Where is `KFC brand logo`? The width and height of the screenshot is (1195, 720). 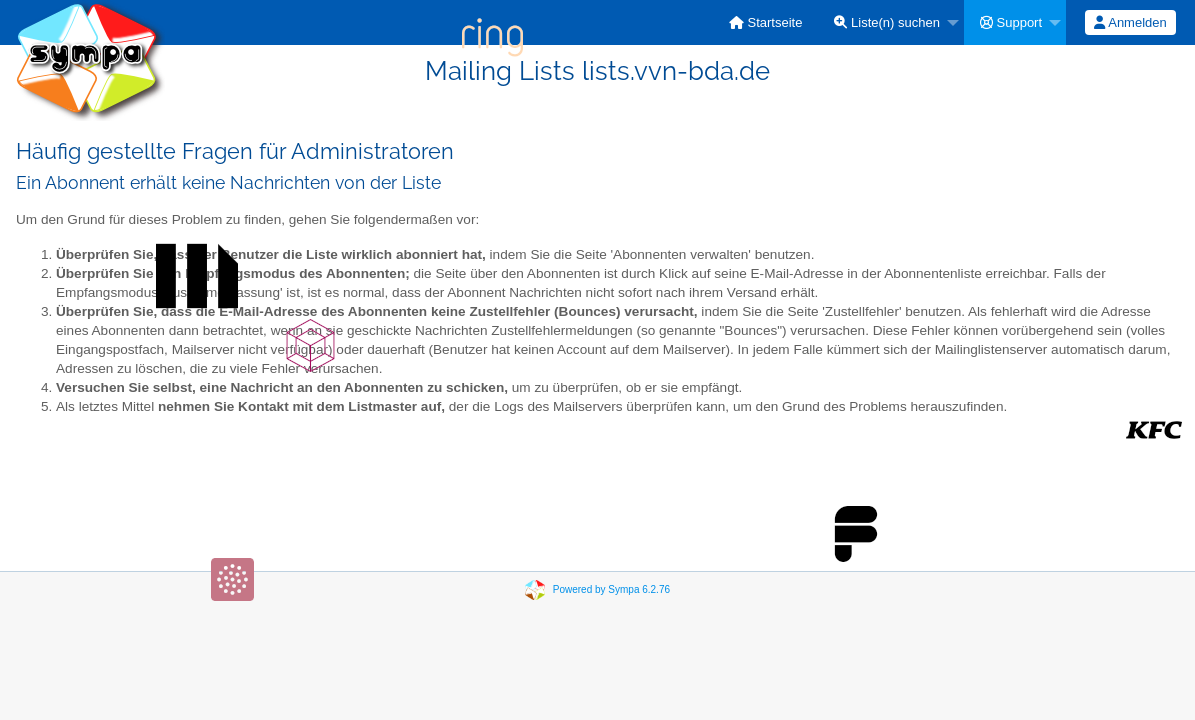 KFC brand logo is located at coordinates (1154, 430).